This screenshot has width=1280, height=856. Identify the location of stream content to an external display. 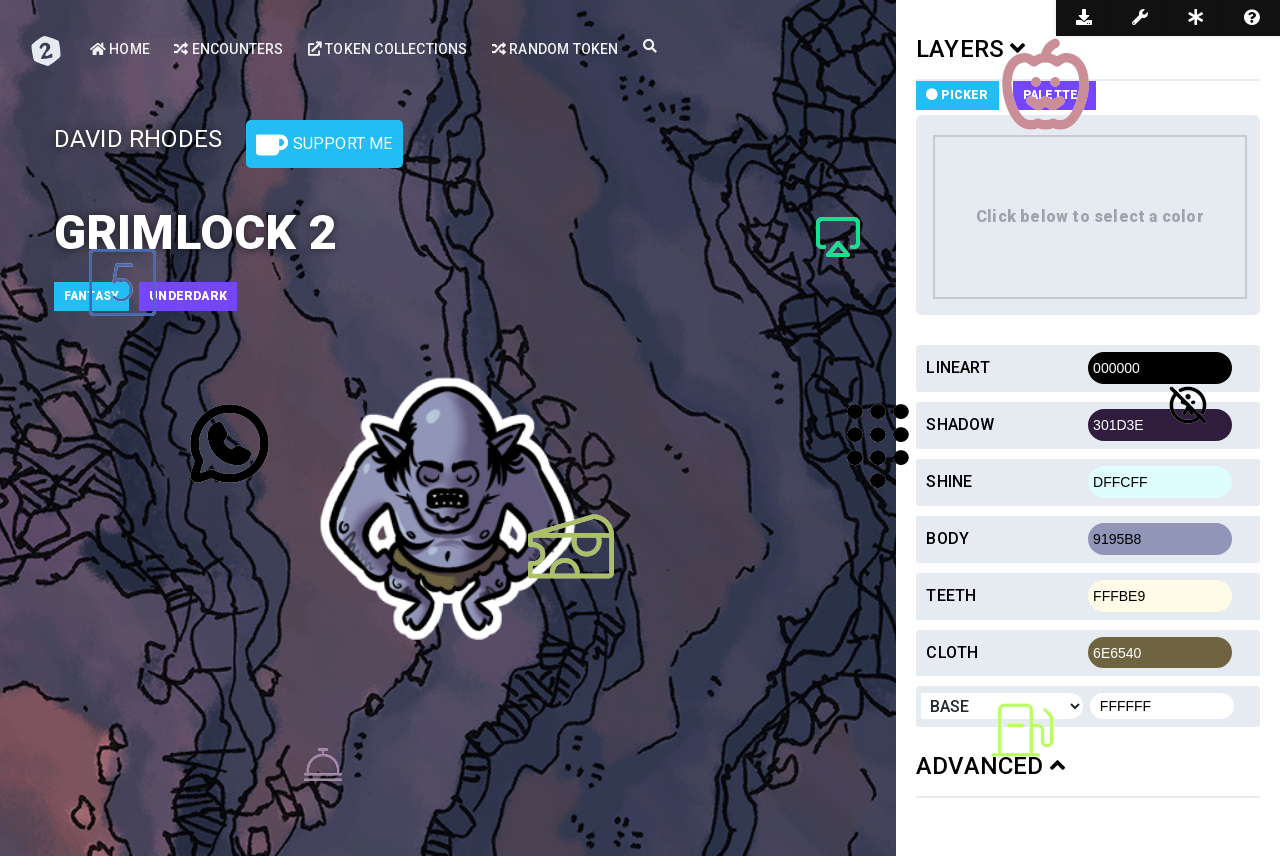
(838, 237).